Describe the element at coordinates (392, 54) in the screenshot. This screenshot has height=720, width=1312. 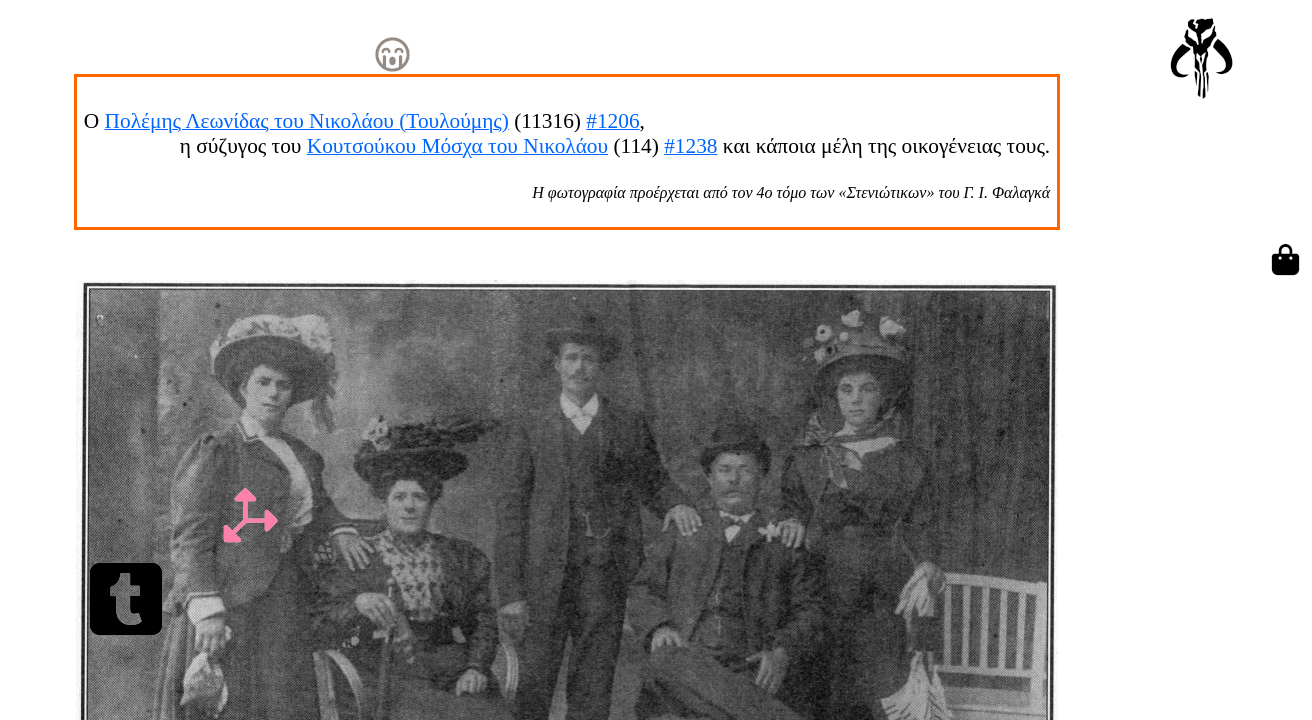
I see `react with a crying emotion` at that location.